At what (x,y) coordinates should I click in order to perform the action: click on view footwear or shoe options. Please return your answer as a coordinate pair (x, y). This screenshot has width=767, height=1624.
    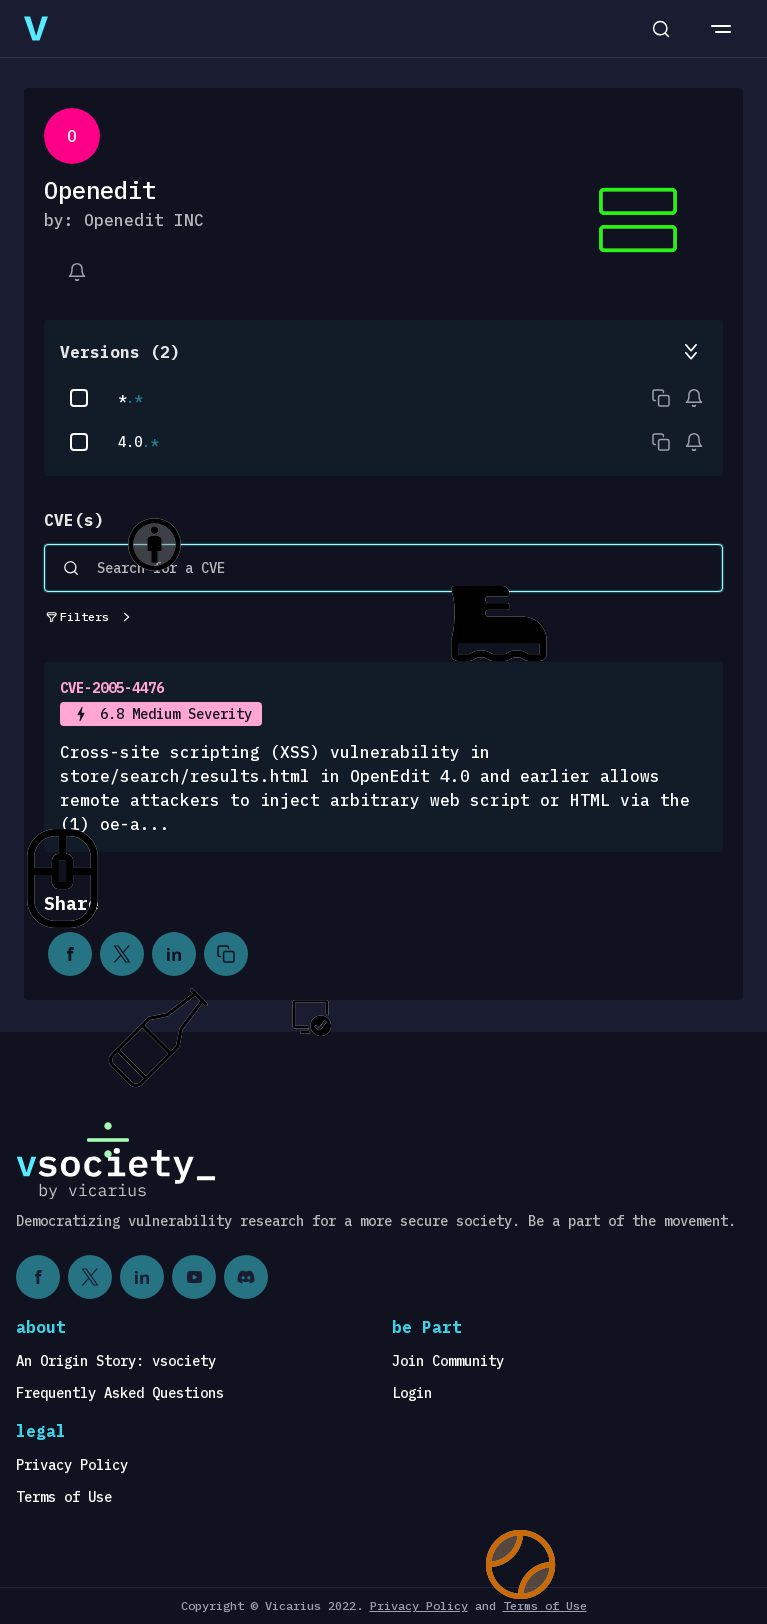
    Looking at the image, I should click on (495, 623).